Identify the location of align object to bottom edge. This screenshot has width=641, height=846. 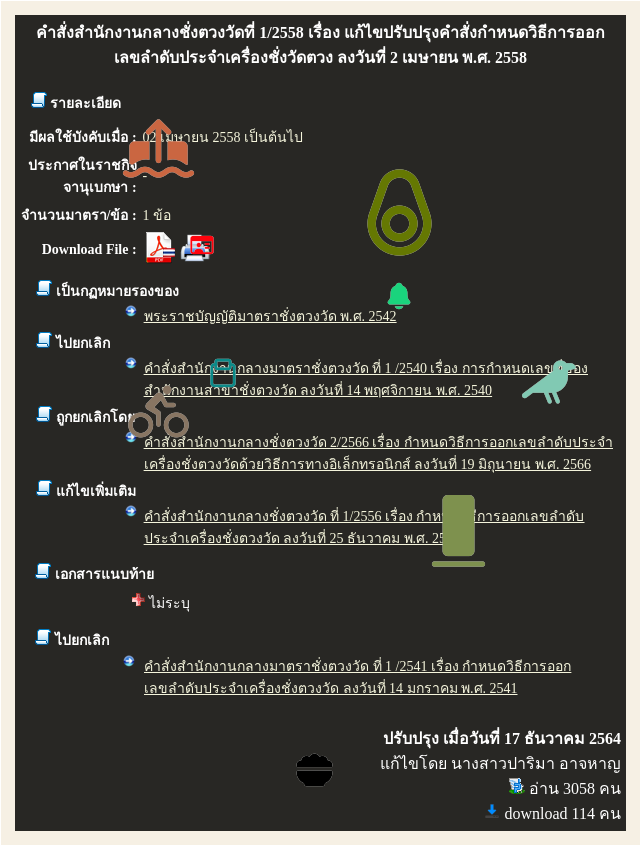
(458, 529).